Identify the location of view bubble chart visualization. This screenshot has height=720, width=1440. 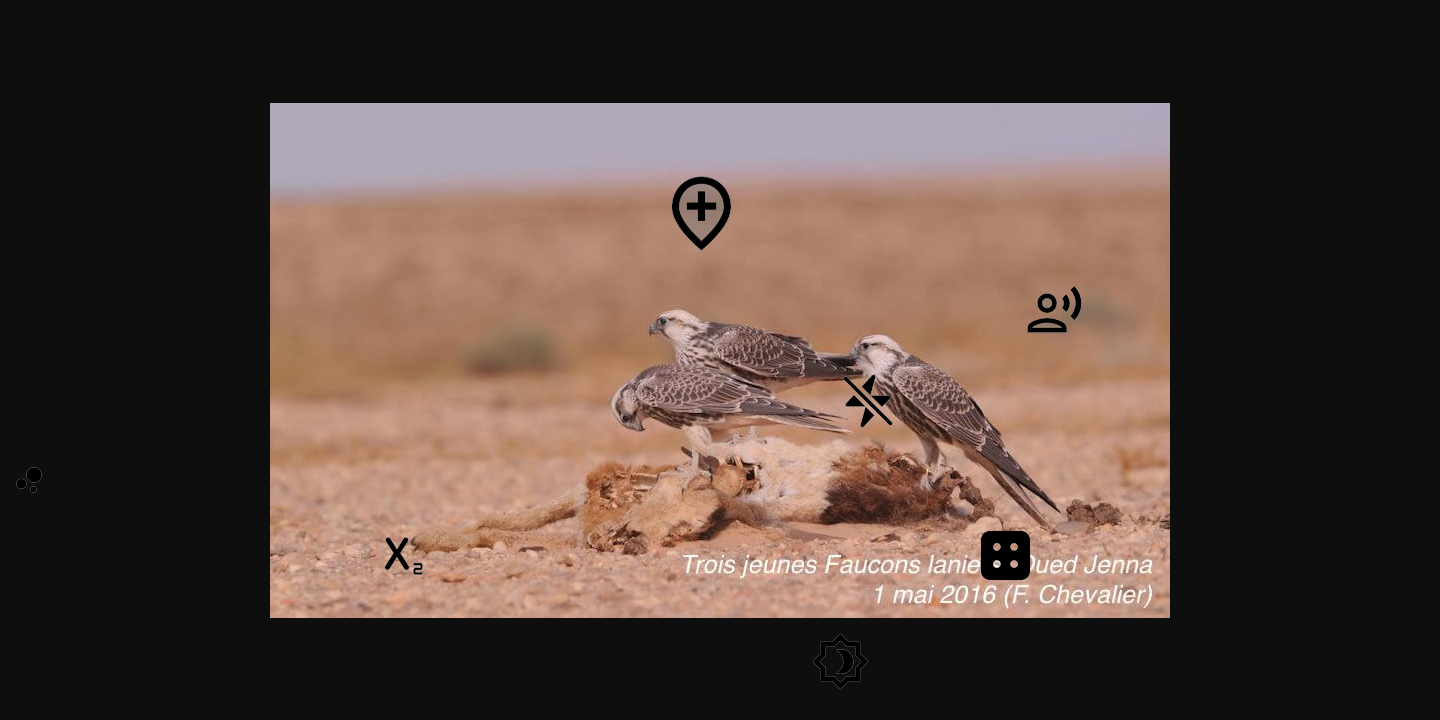
(29, 480).